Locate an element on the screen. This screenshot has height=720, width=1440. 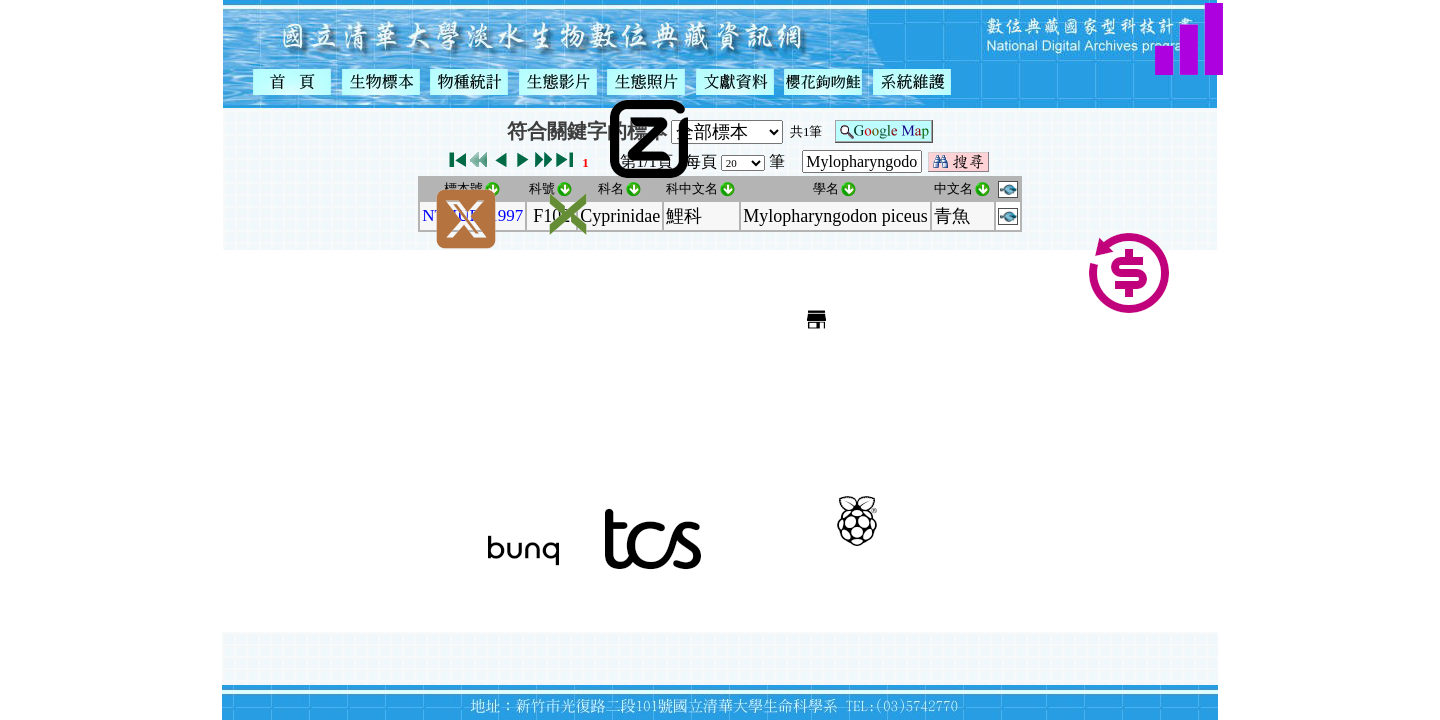
open the bunq banking app is located at coordinates (523, 550).